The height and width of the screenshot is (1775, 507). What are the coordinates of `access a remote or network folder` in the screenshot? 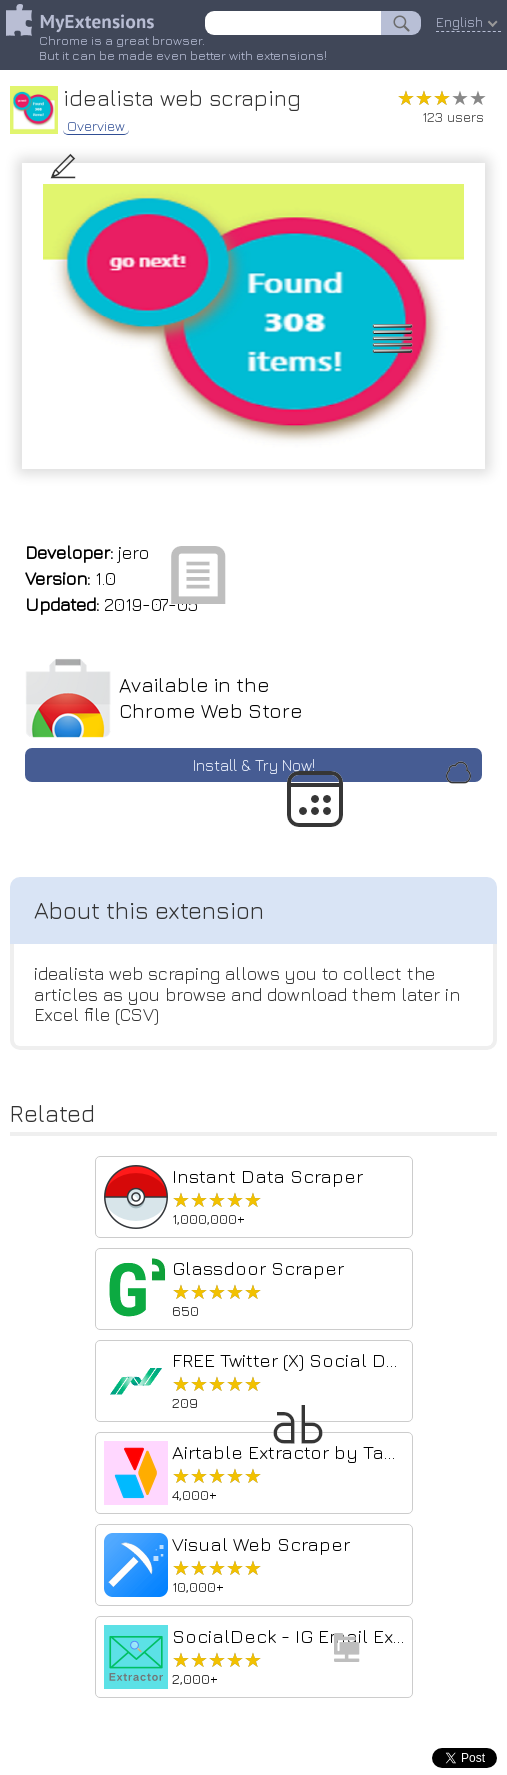 It's located at (348, 1647).